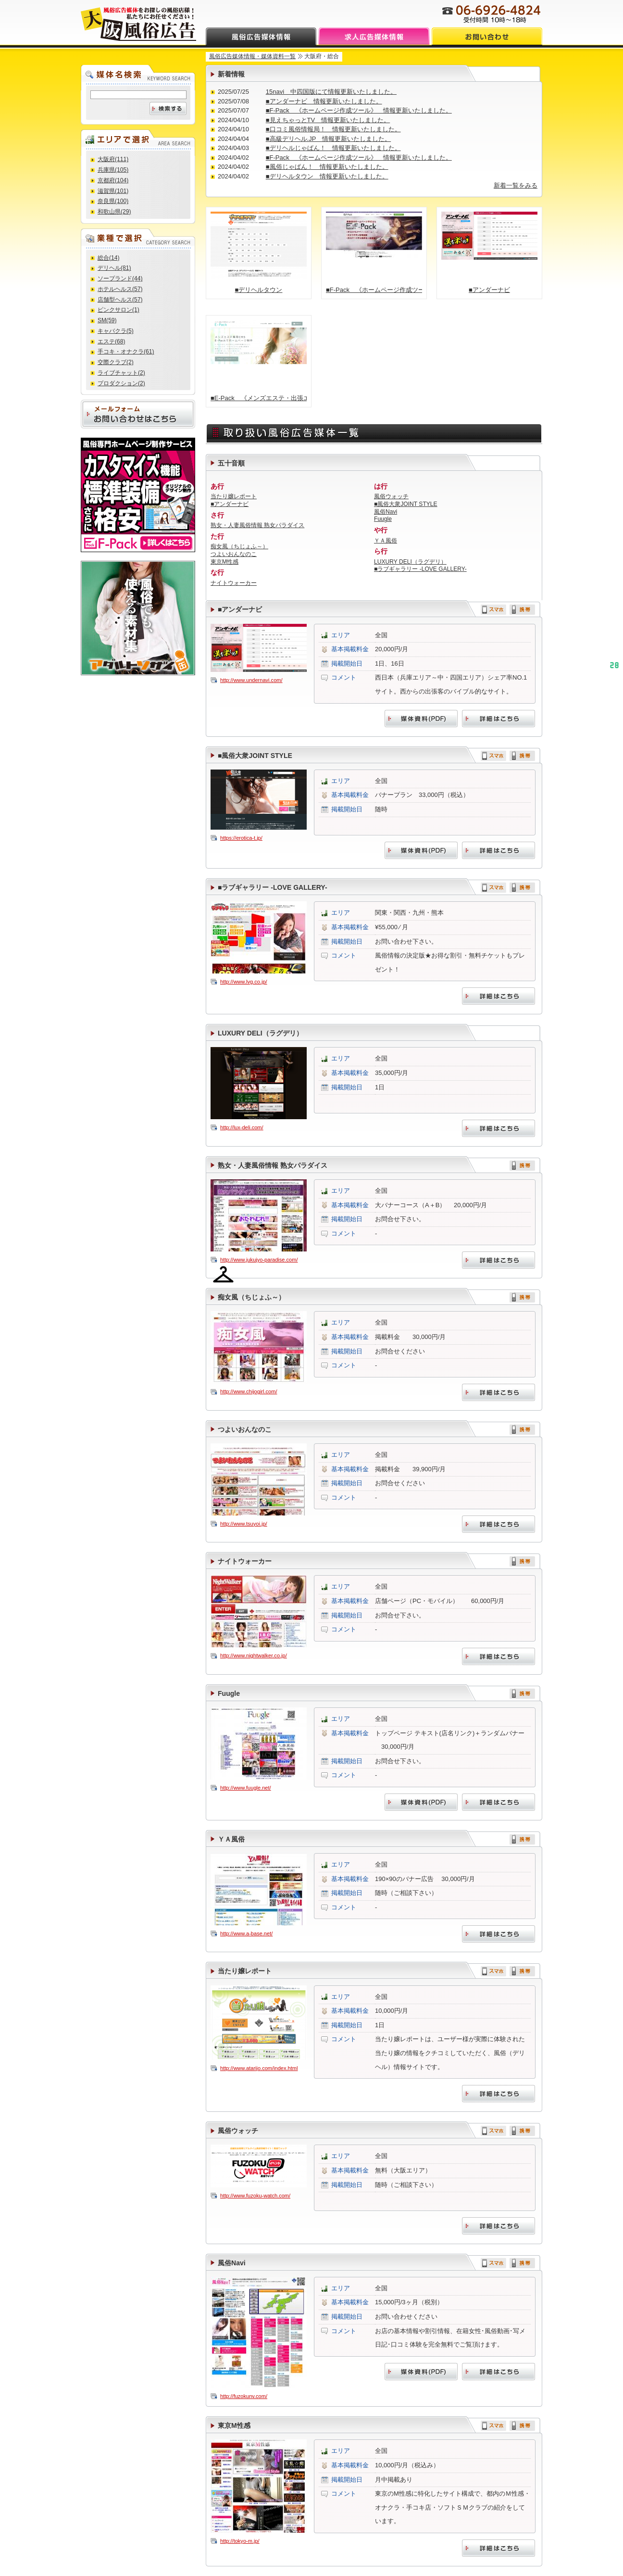 The width and height of the screenshot is (623, 2576). Describe the element at coordinates (223, 1274) in the screenshot. I see `access coat check or wardrobe services` at that location.